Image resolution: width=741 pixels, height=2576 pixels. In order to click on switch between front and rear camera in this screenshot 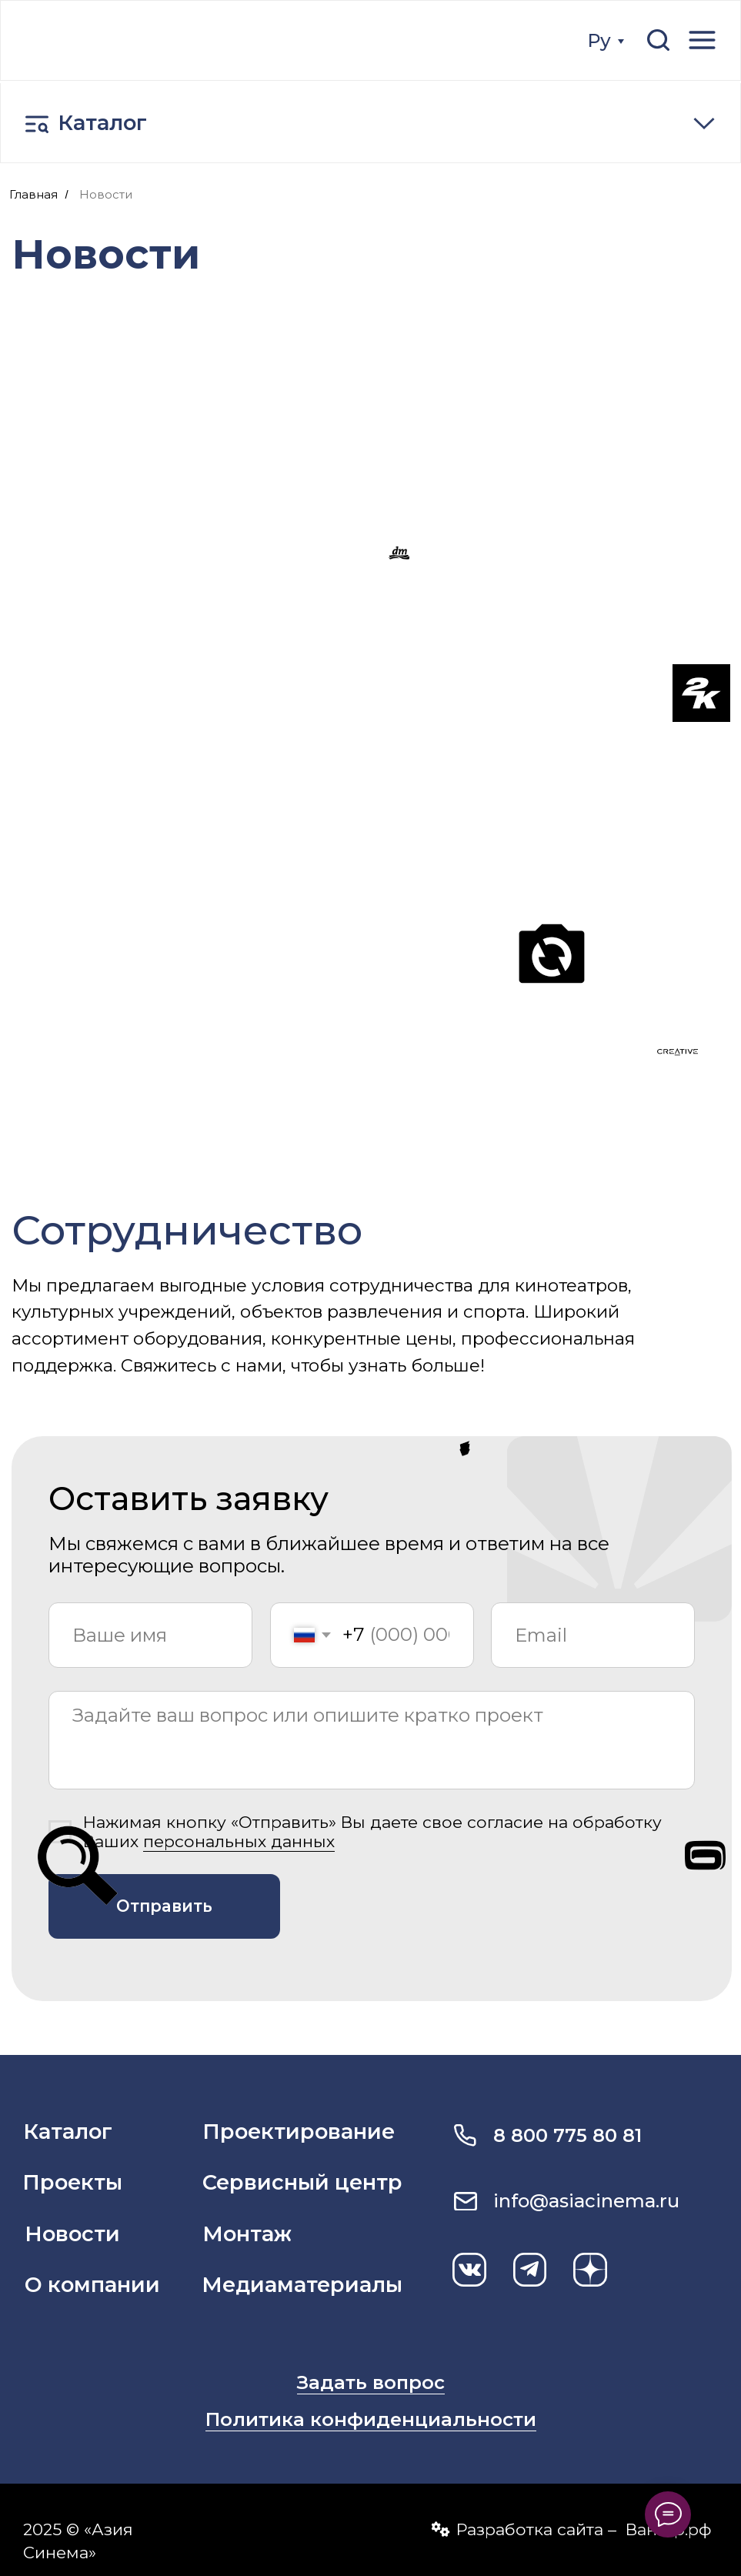, I will do `click(552, 954)`.